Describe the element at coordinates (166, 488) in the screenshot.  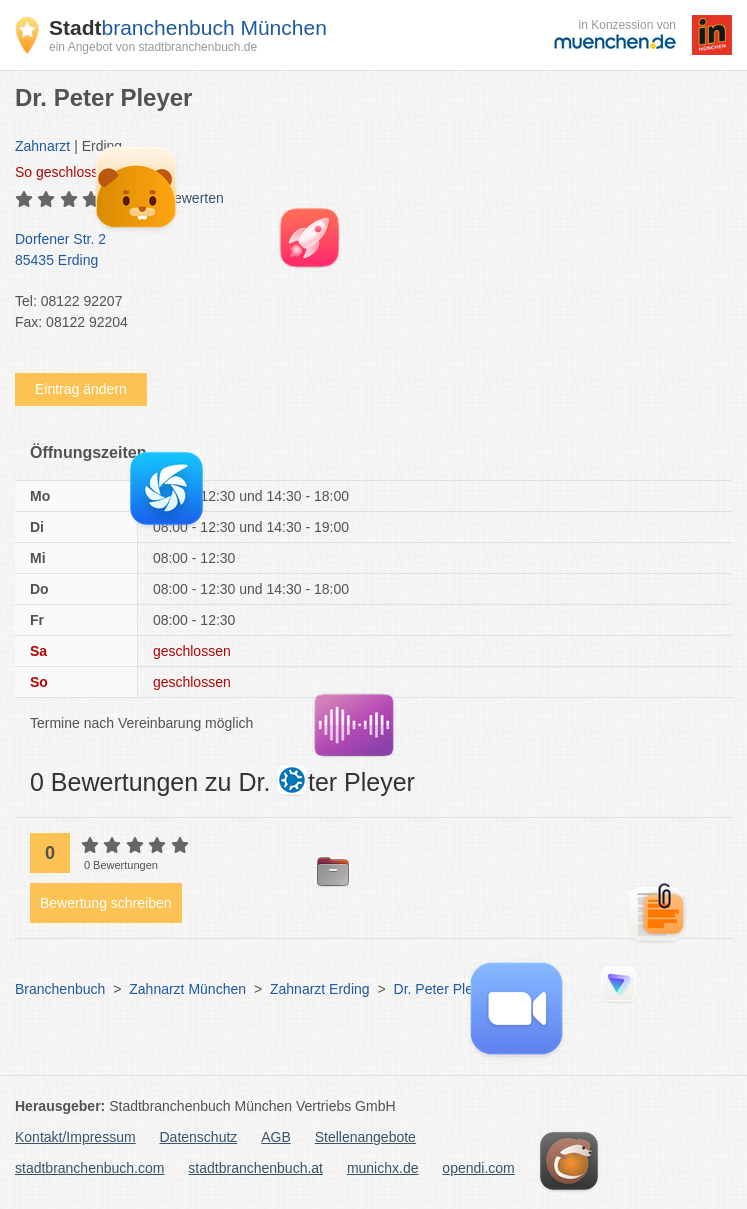
I see `open shutter screenshot tool` at that location.